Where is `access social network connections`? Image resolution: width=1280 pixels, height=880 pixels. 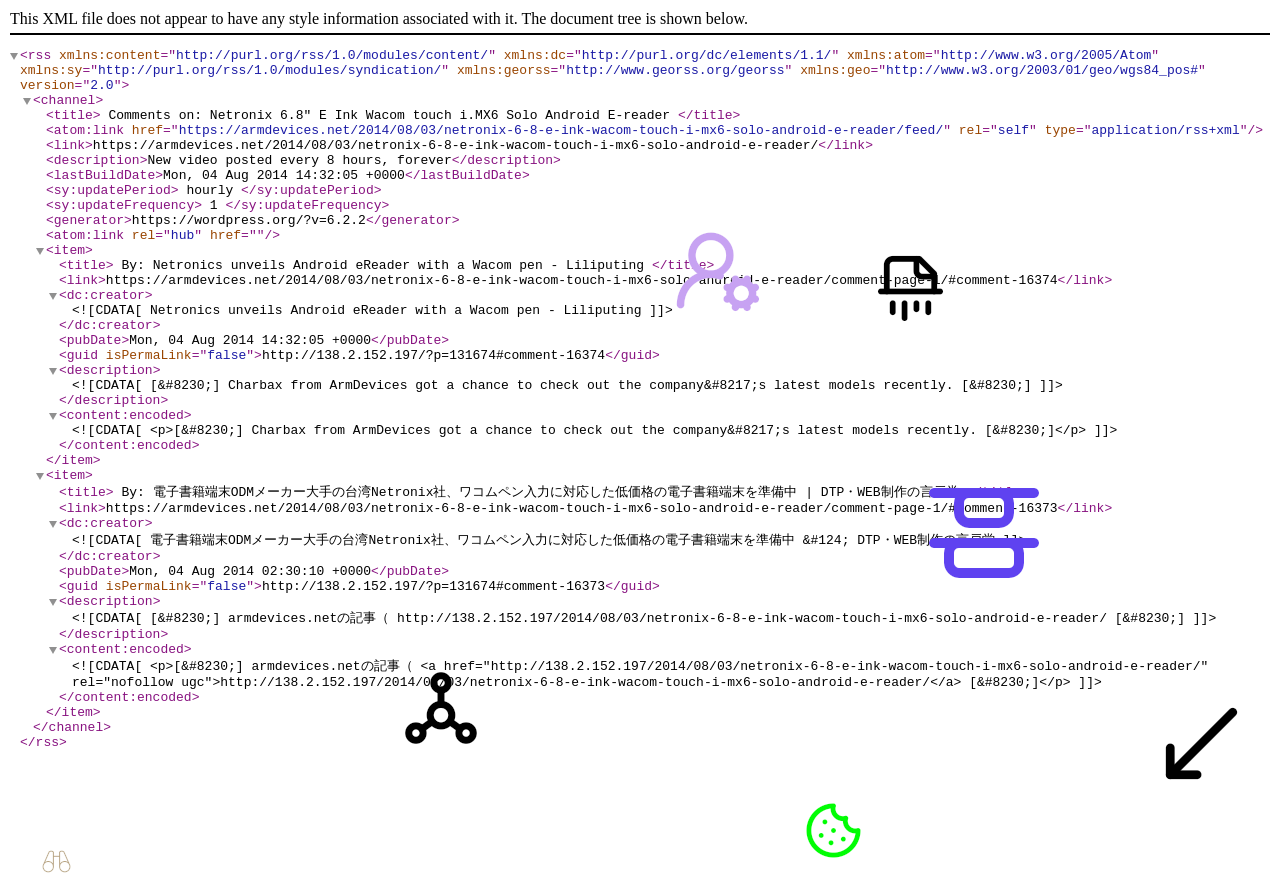
access social network connections is located at coordinates (441, 708).